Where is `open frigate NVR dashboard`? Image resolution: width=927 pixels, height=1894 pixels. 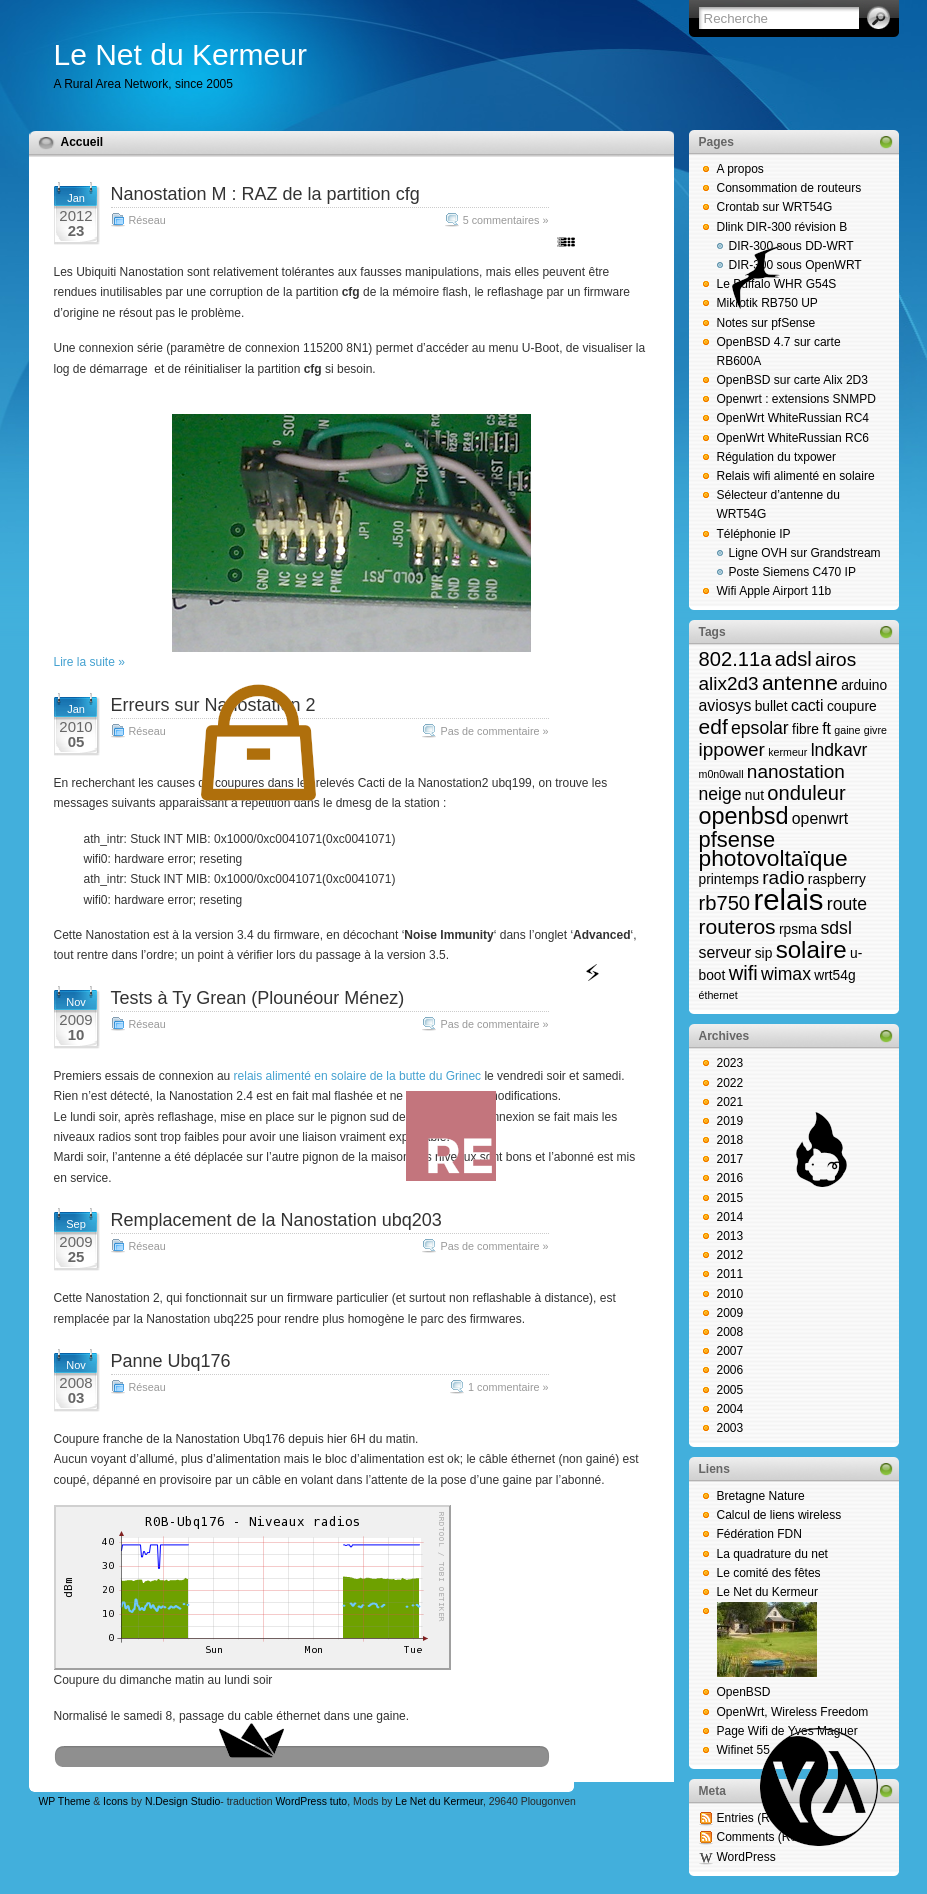 open frigate NVR dashboard is located at coordinates (758, 277).